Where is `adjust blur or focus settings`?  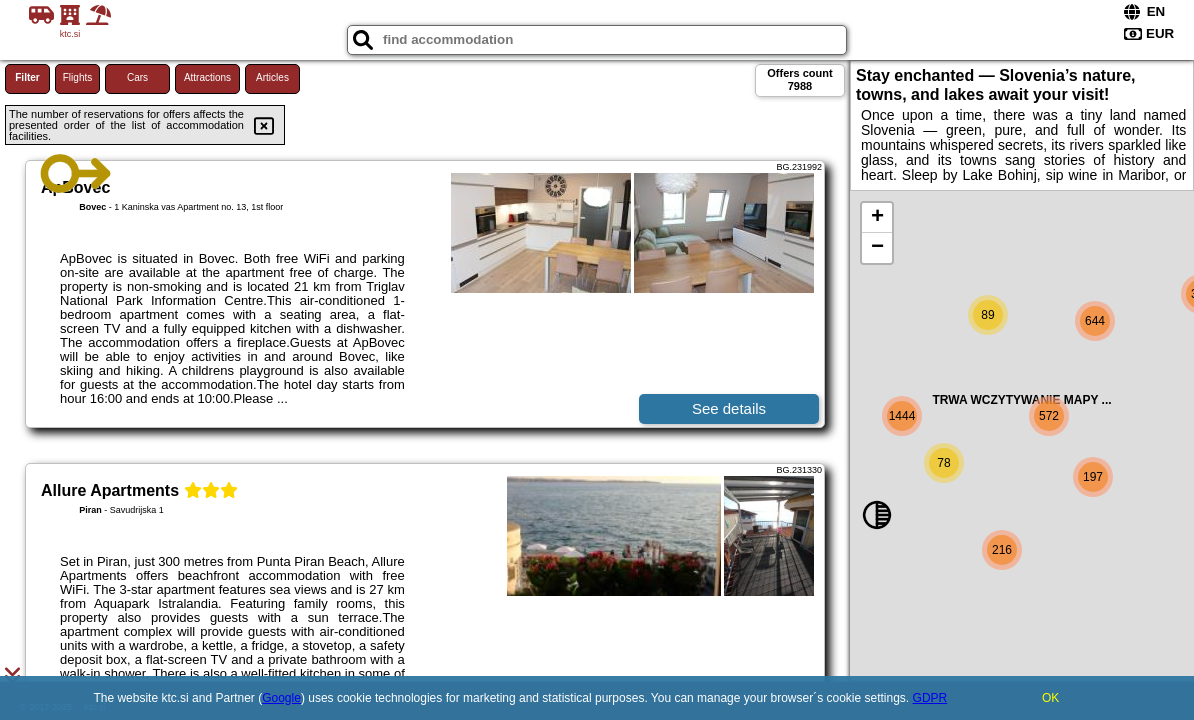 adjust blur or focus settings is located at coordinates (877, 515).